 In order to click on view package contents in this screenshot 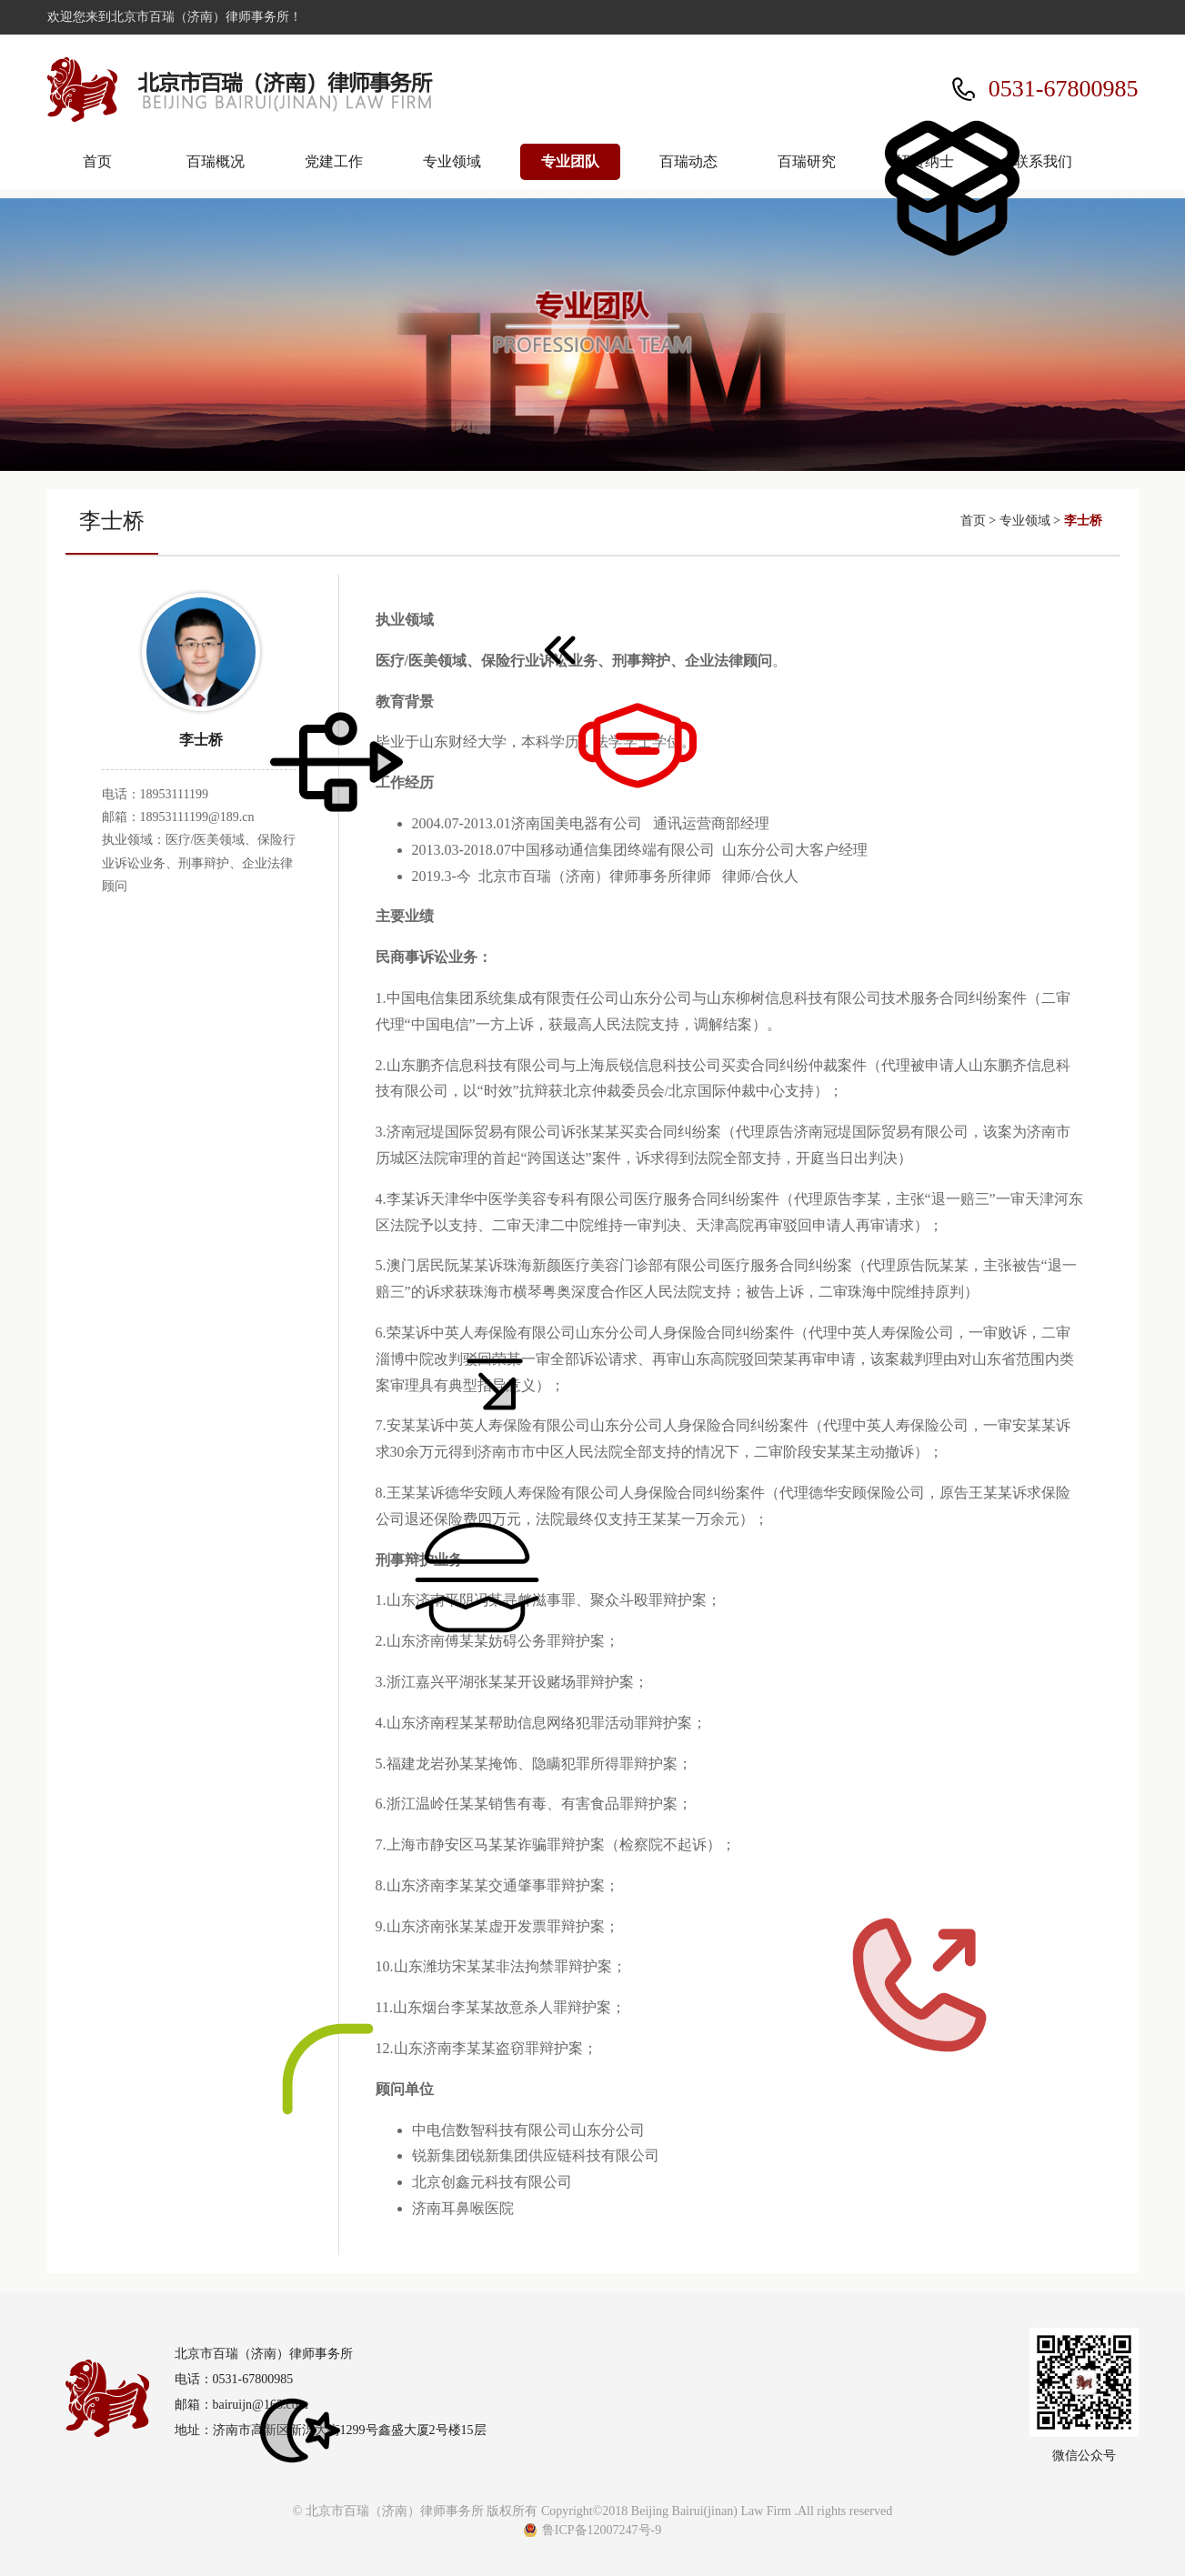, I will do `click(952, 188)`.